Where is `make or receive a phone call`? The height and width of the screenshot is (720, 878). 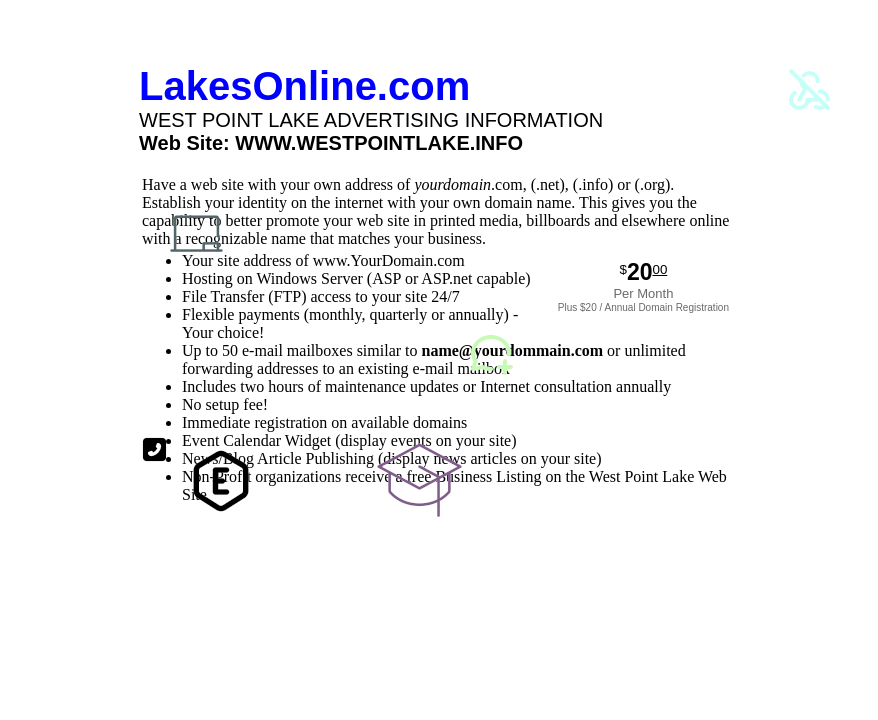 make or receive a phone call is located at coordinates (154, 449).